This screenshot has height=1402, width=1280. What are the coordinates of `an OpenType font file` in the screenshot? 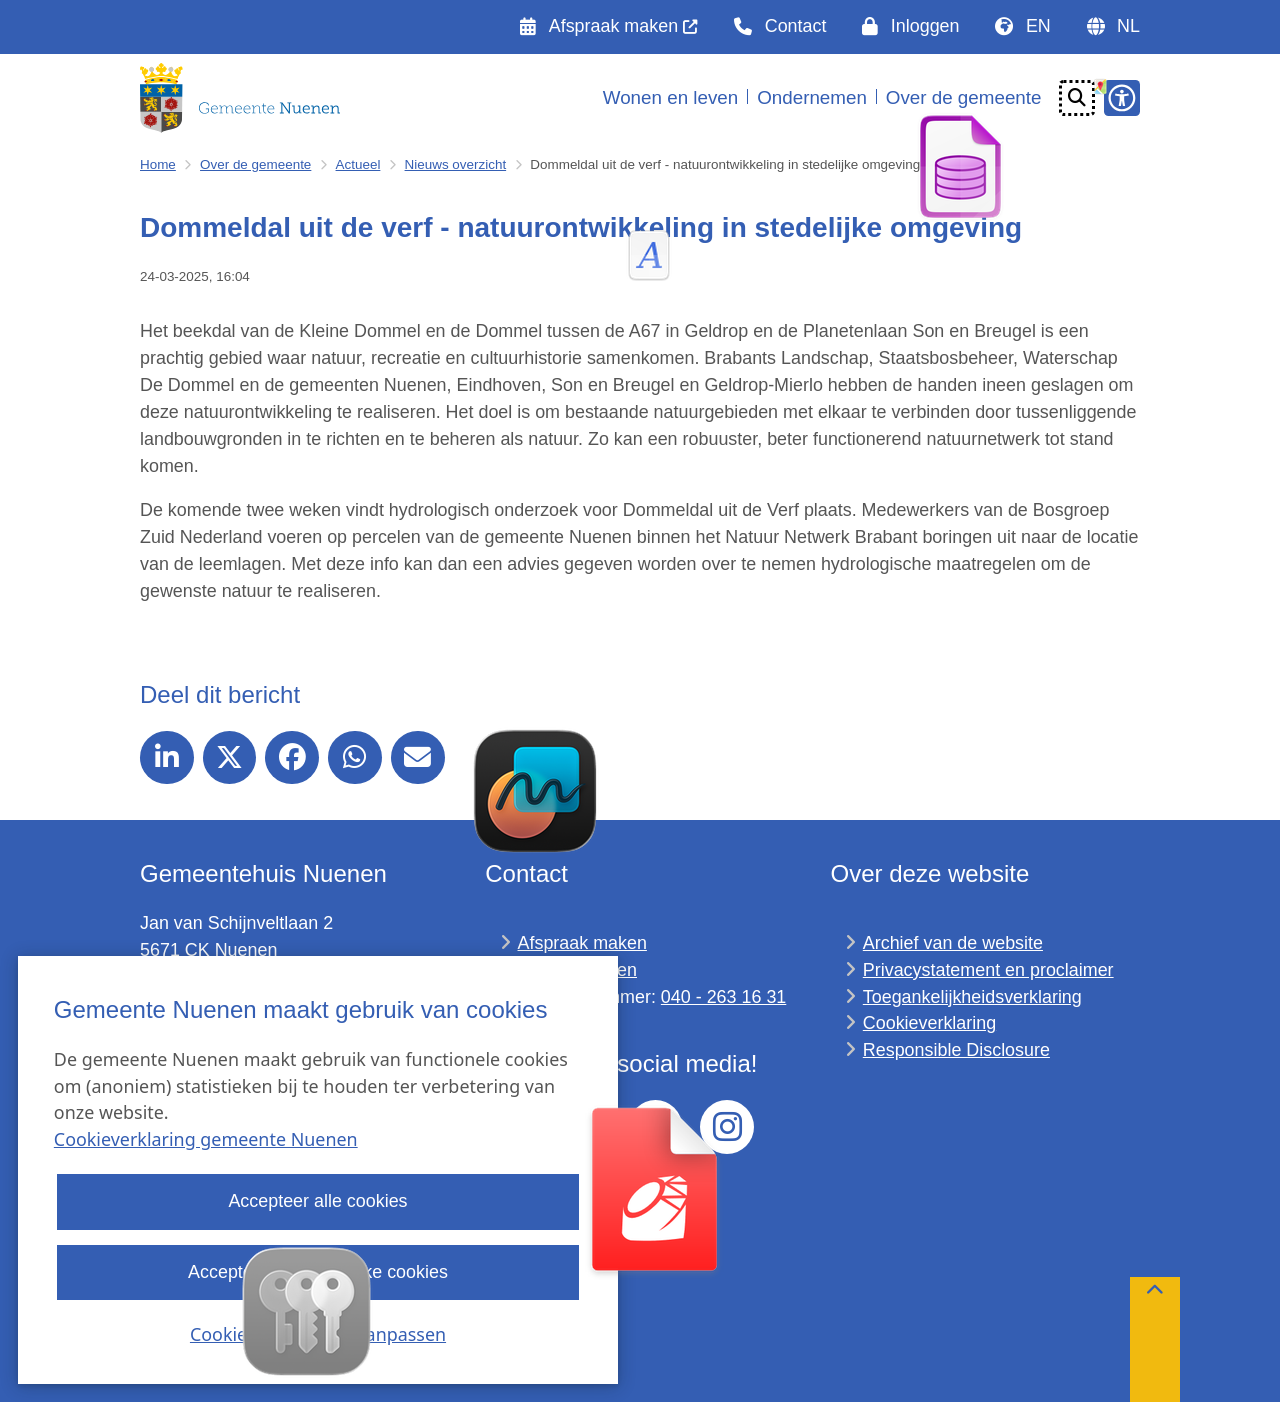 It's located at (649, 255).